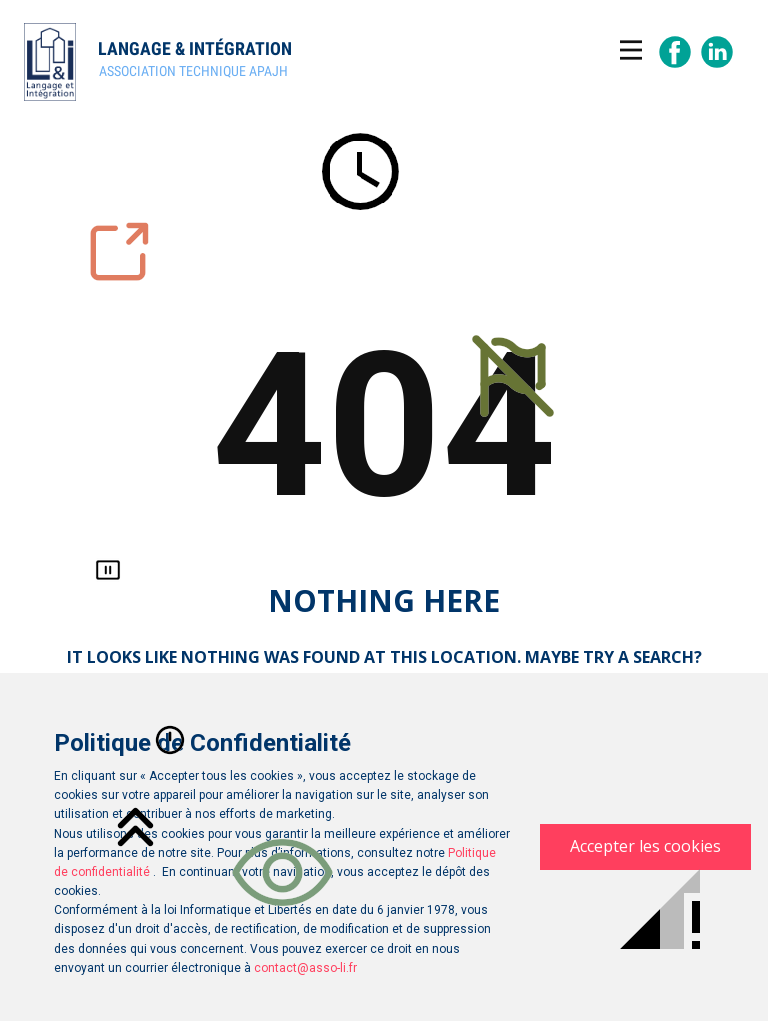 This screenshot has width=768, height=1021. Describe the element at coordinates (660, 909) in the screenshot. I see `indicates weak cellular signal with no internet connection` at that location.